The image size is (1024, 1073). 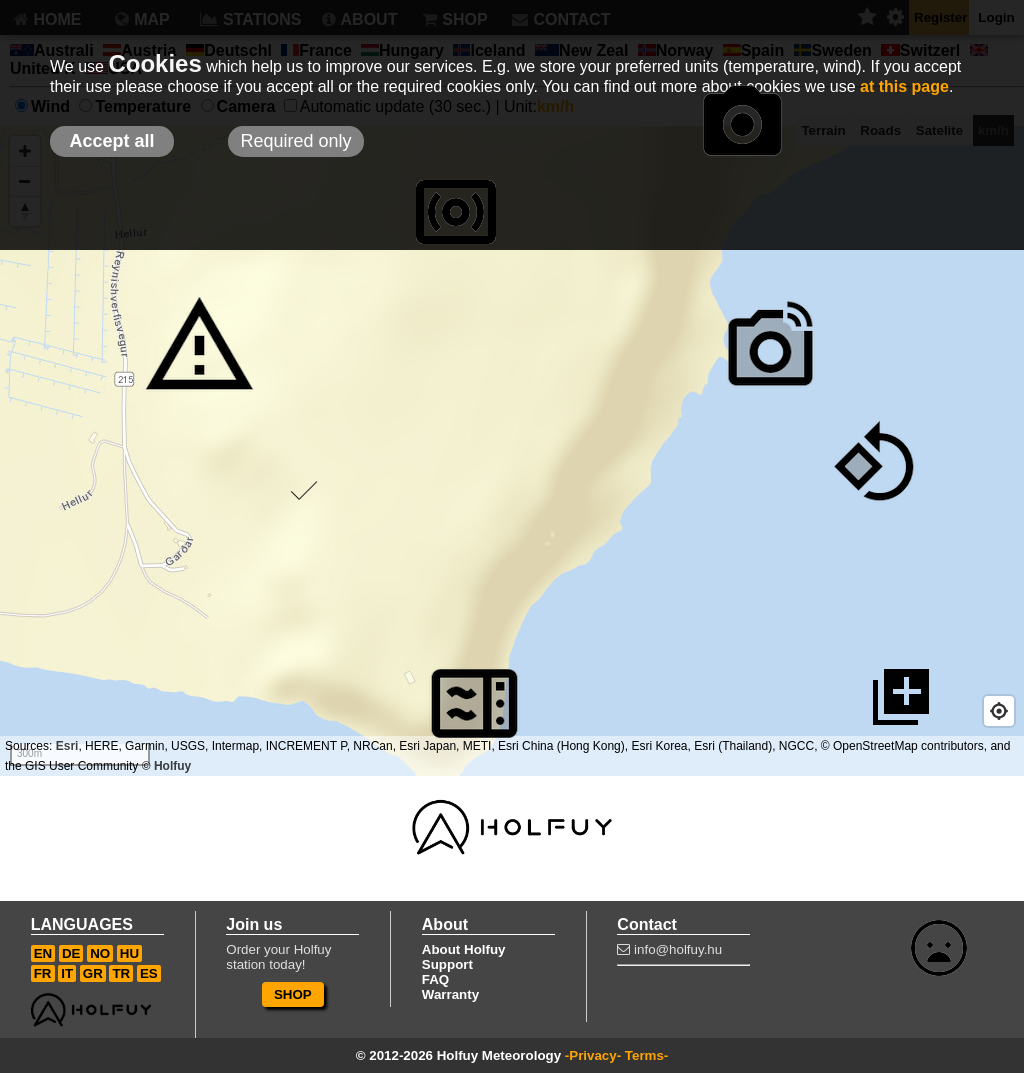 I want to click on connect to a wireless or linked camera device, so click(x=770, y=343).